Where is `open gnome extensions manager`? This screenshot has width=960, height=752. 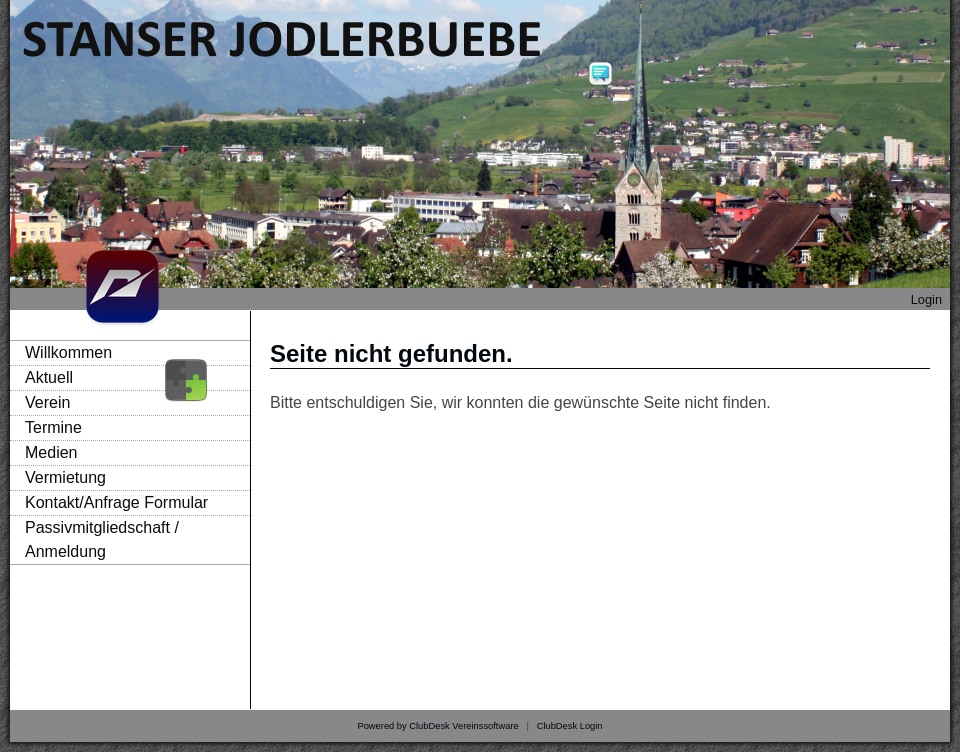 open gnome extensions manager is located at coordinates (186, 380).